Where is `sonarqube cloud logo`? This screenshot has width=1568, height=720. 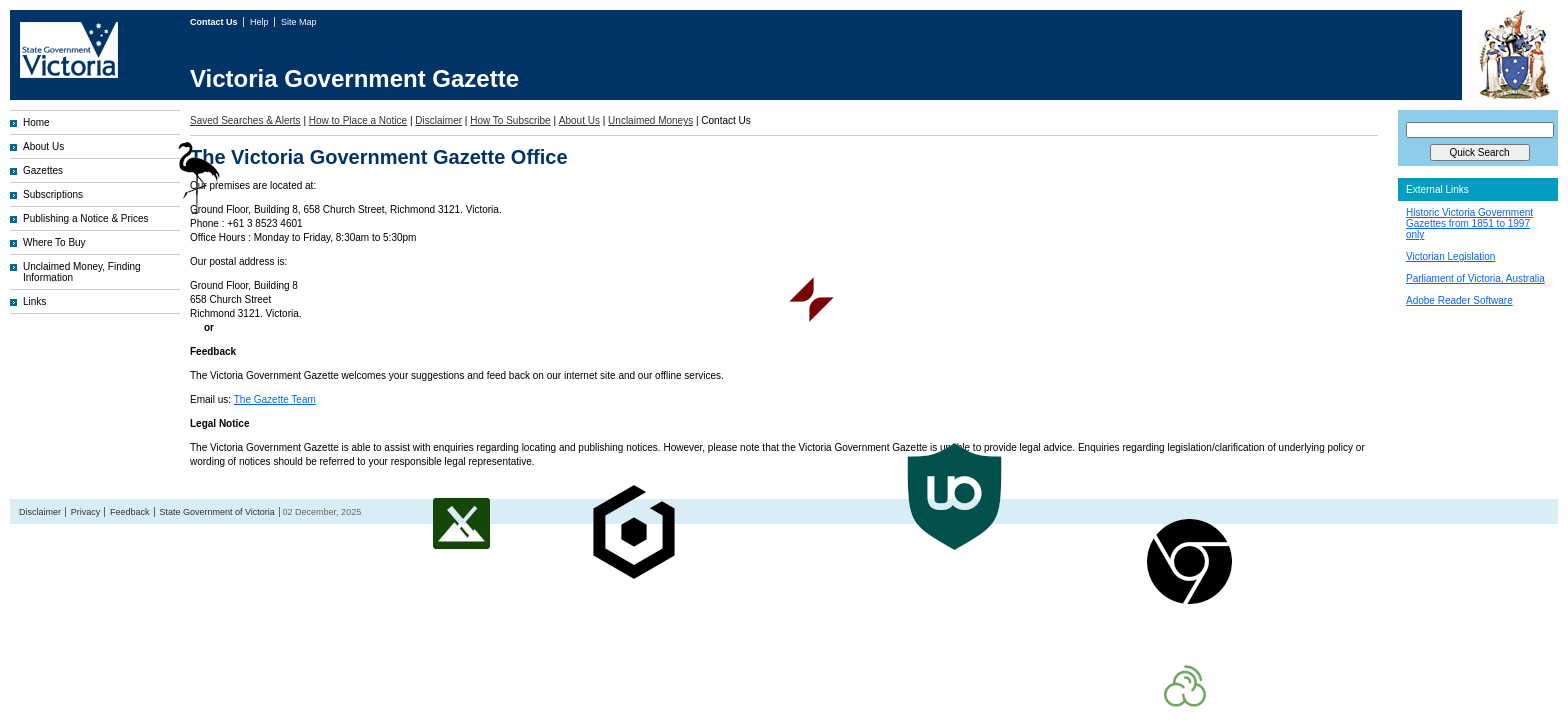 sonarqube cloud logo is located at coordinates (1185, 686).